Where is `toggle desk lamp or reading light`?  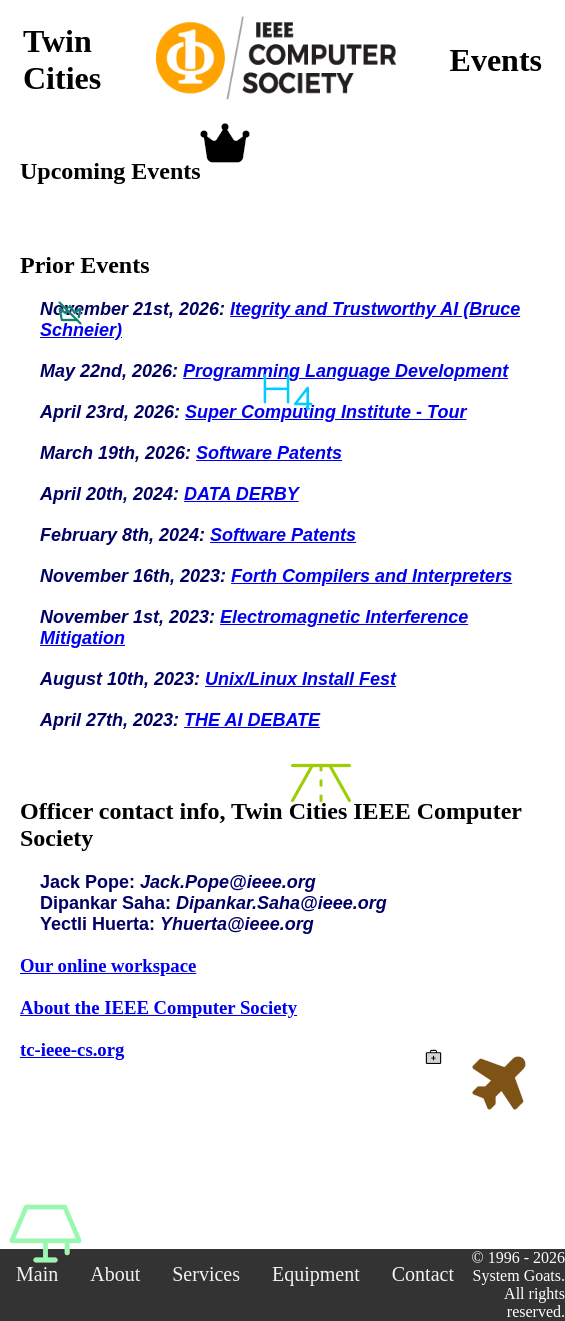
toggle desk lamp or reading light is located at coordinates (45, 1233).